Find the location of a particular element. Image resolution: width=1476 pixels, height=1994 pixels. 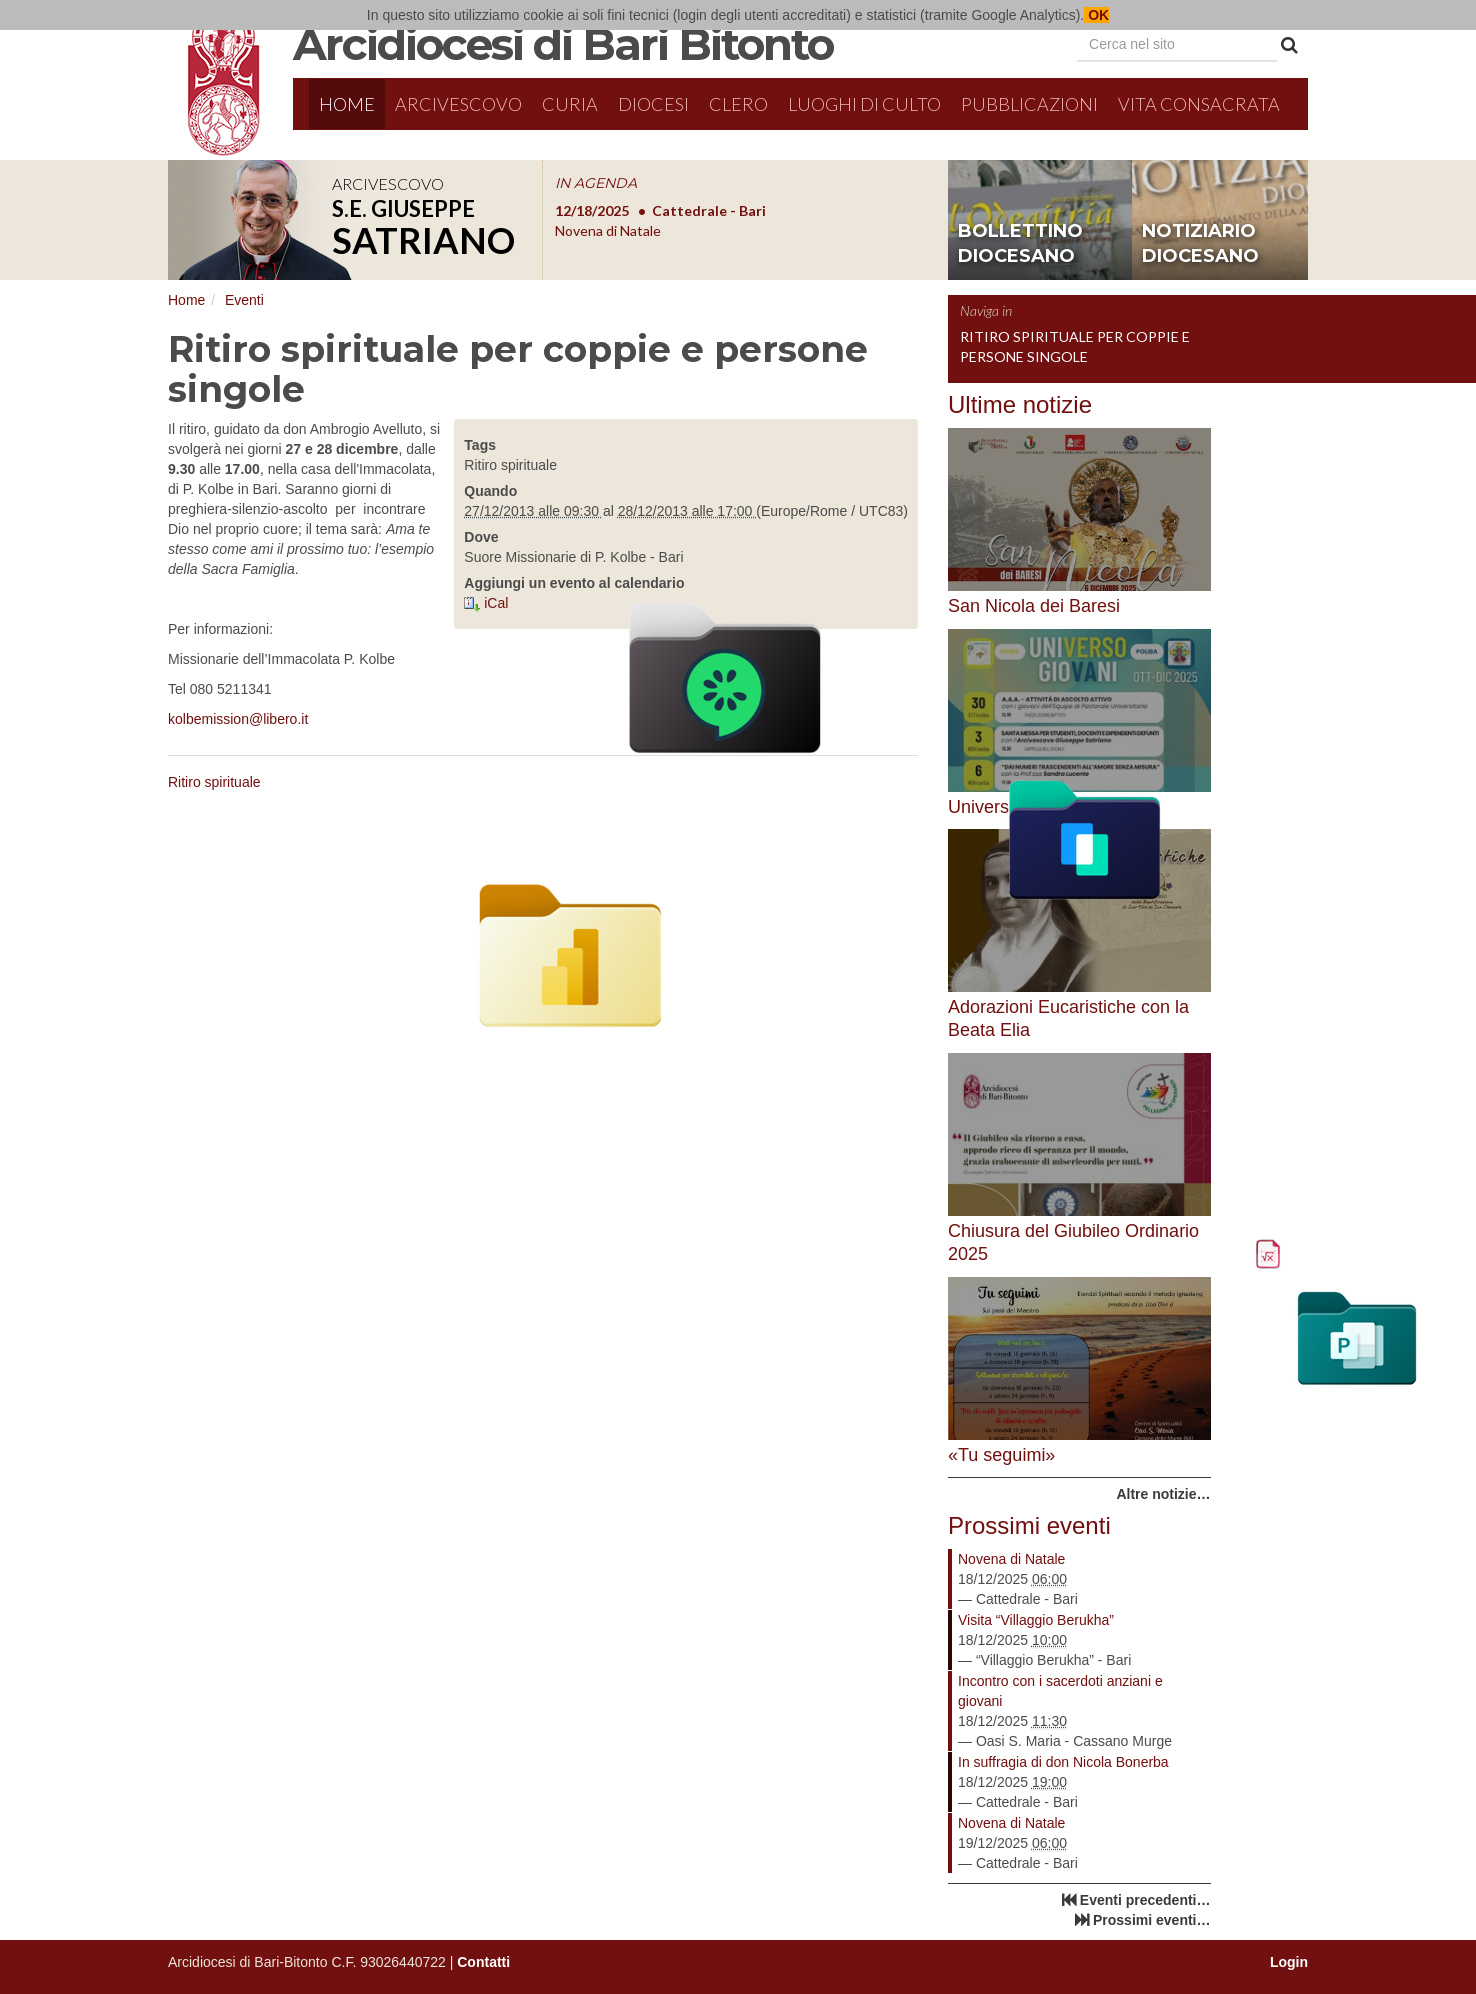

open wondershare mobiletrans files folder is located at coordinates (1084, 844).